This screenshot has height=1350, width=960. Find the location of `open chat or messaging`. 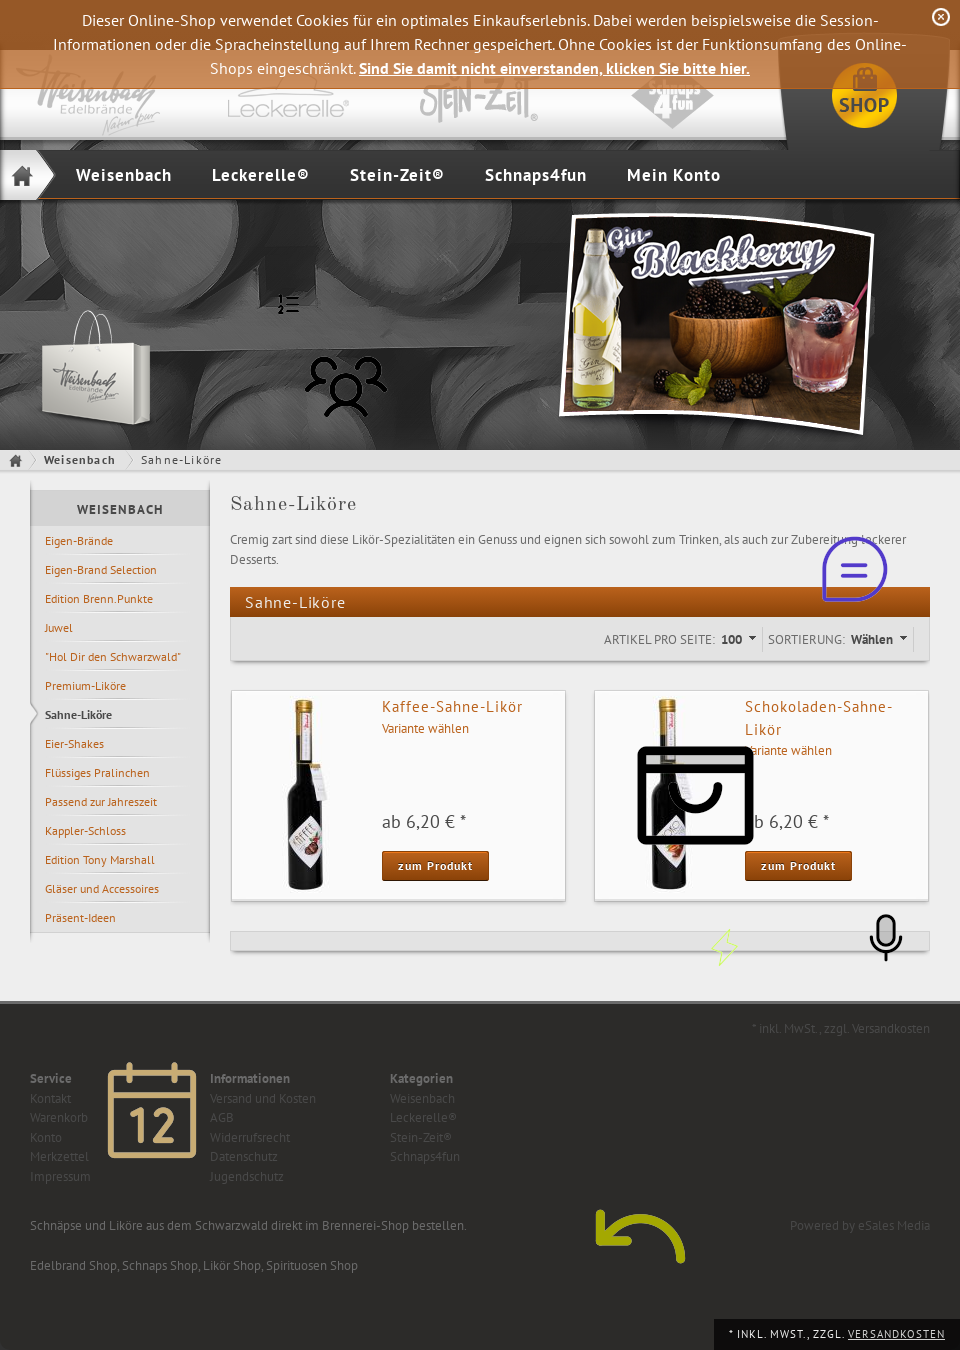

open chat or messaging is located at coordinates (853, 570).